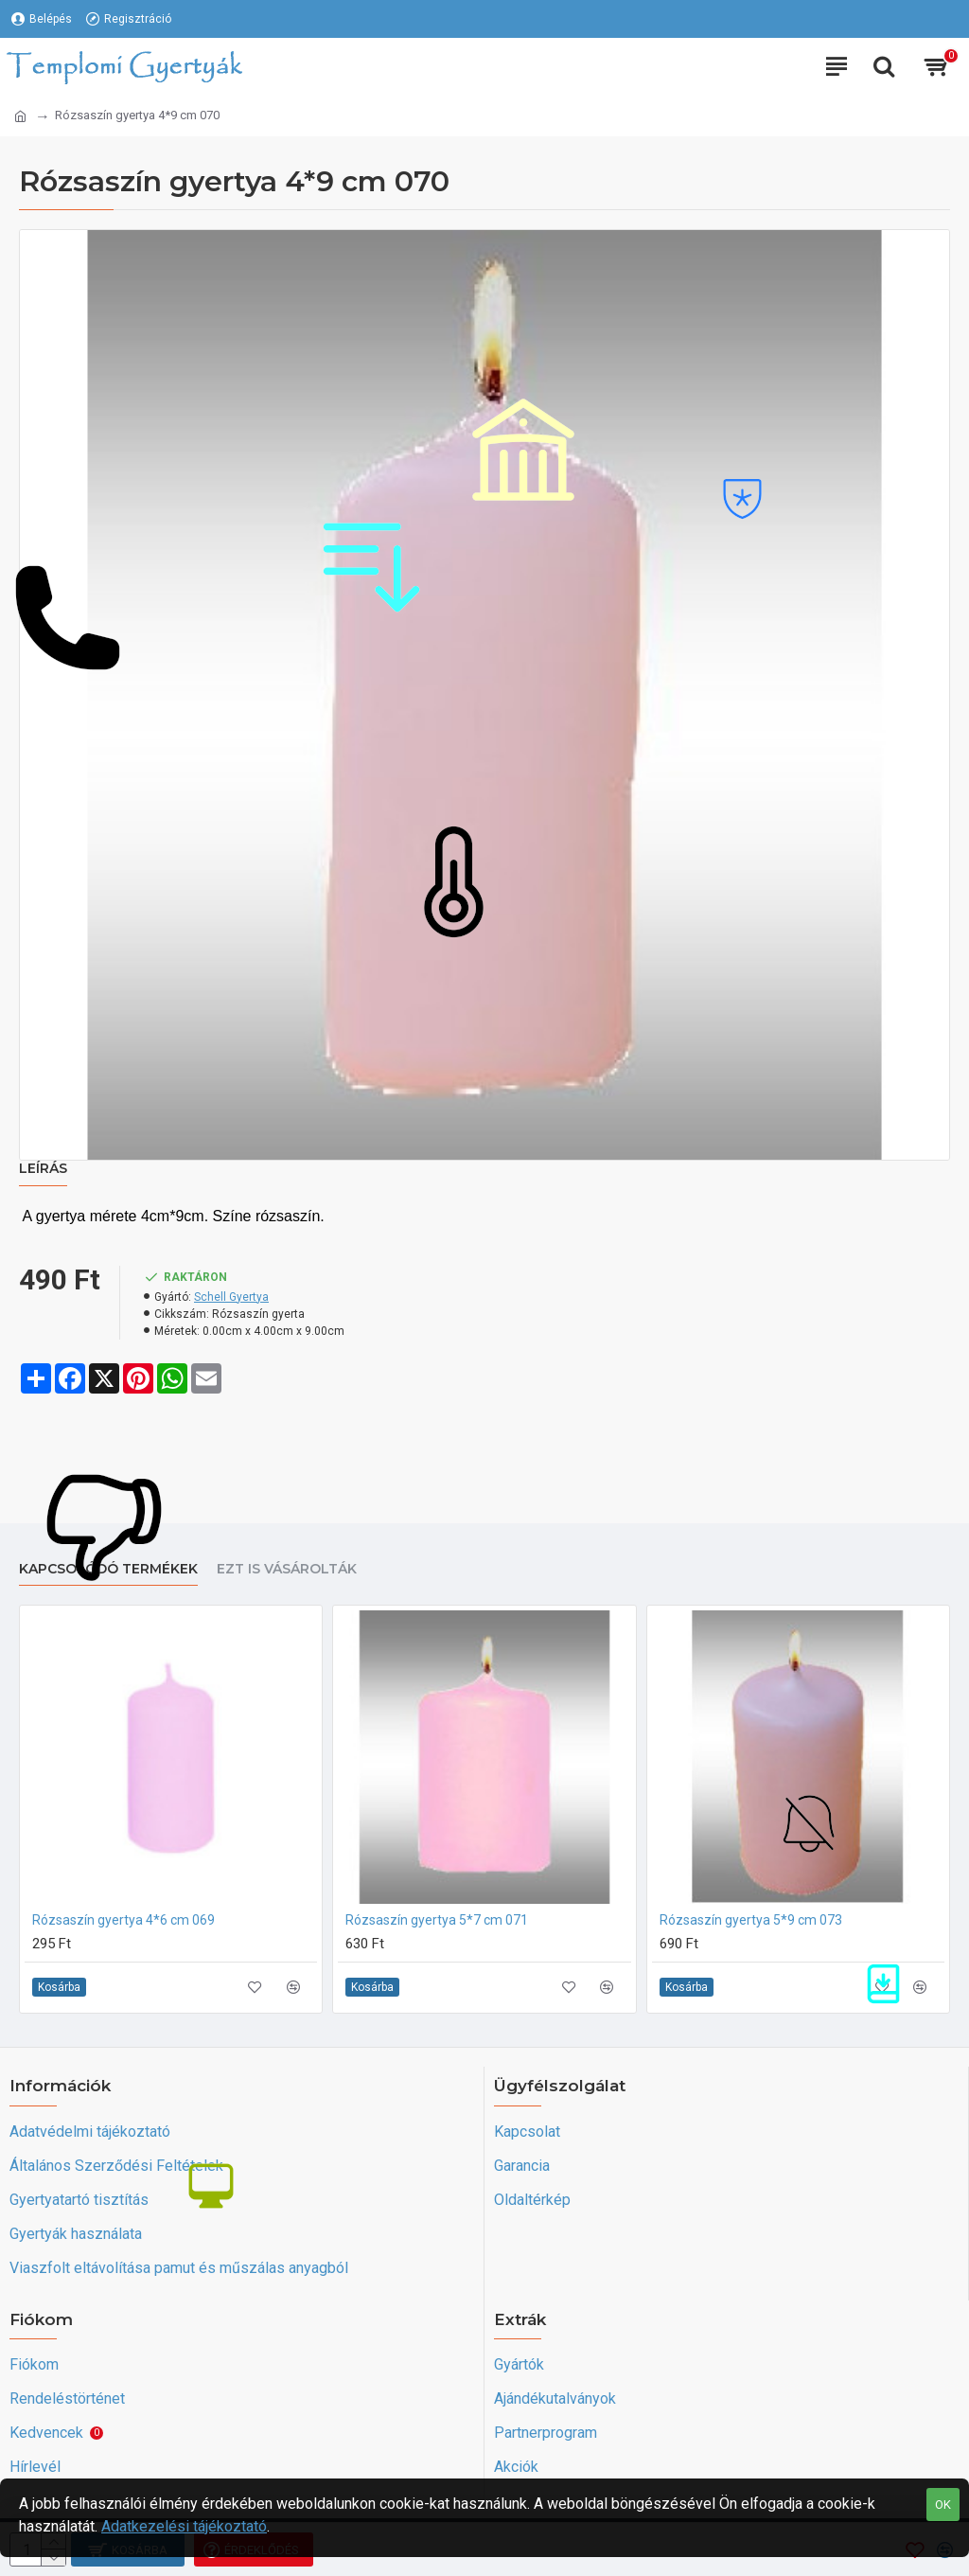 Image resolution: width=969 pixels, height=2576 pixels. I want to click on access desktop or computer settings, so click(211, 2186).